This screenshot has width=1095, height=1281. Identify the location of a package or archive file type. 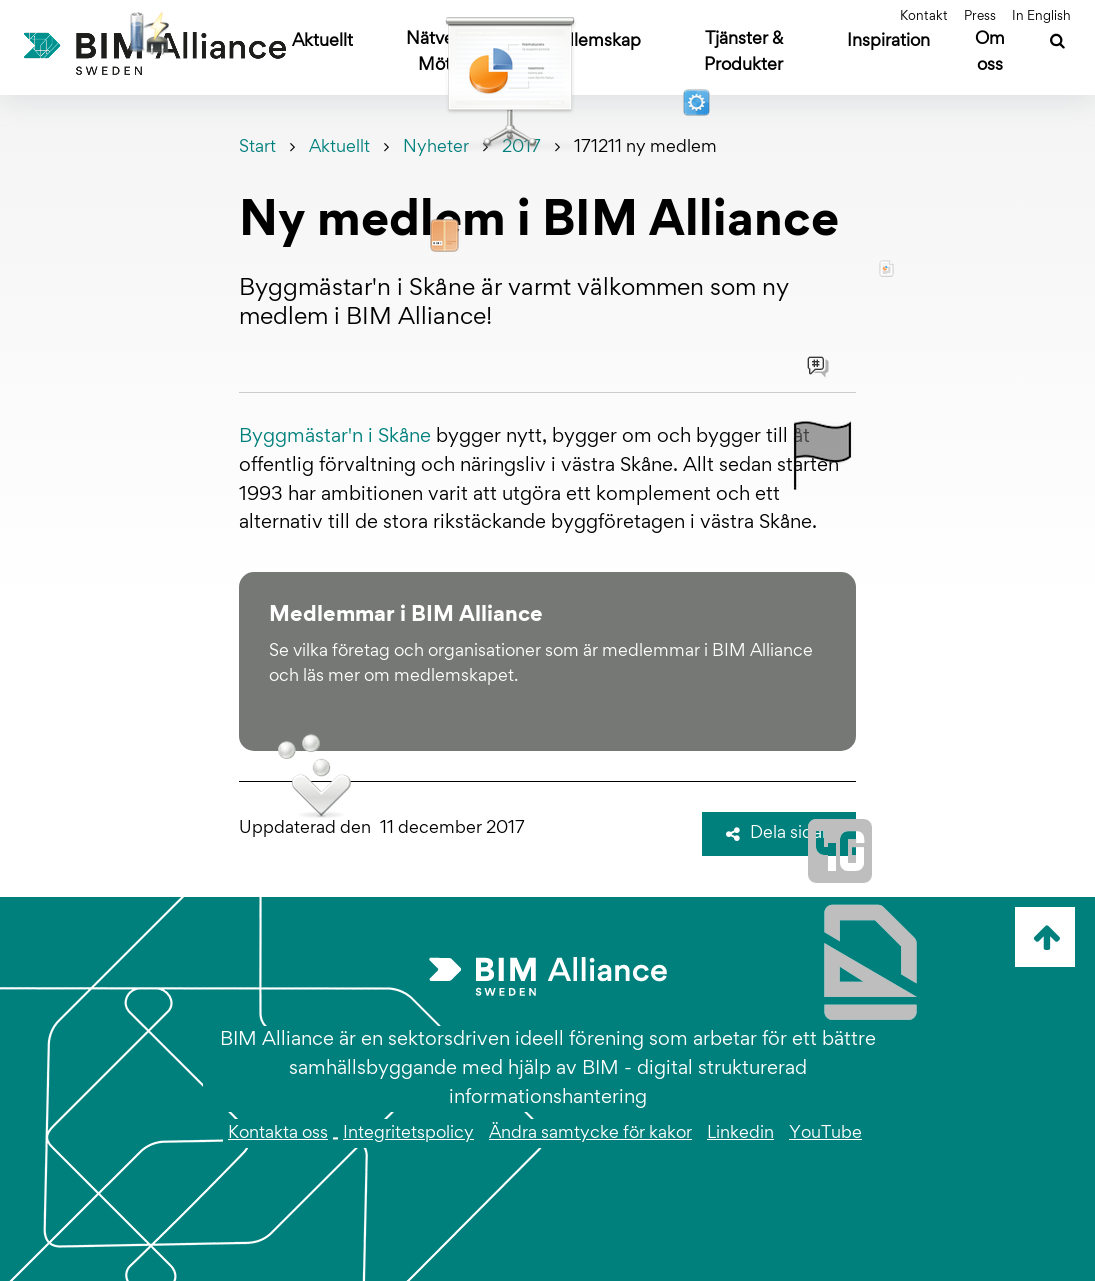
(444, 235).